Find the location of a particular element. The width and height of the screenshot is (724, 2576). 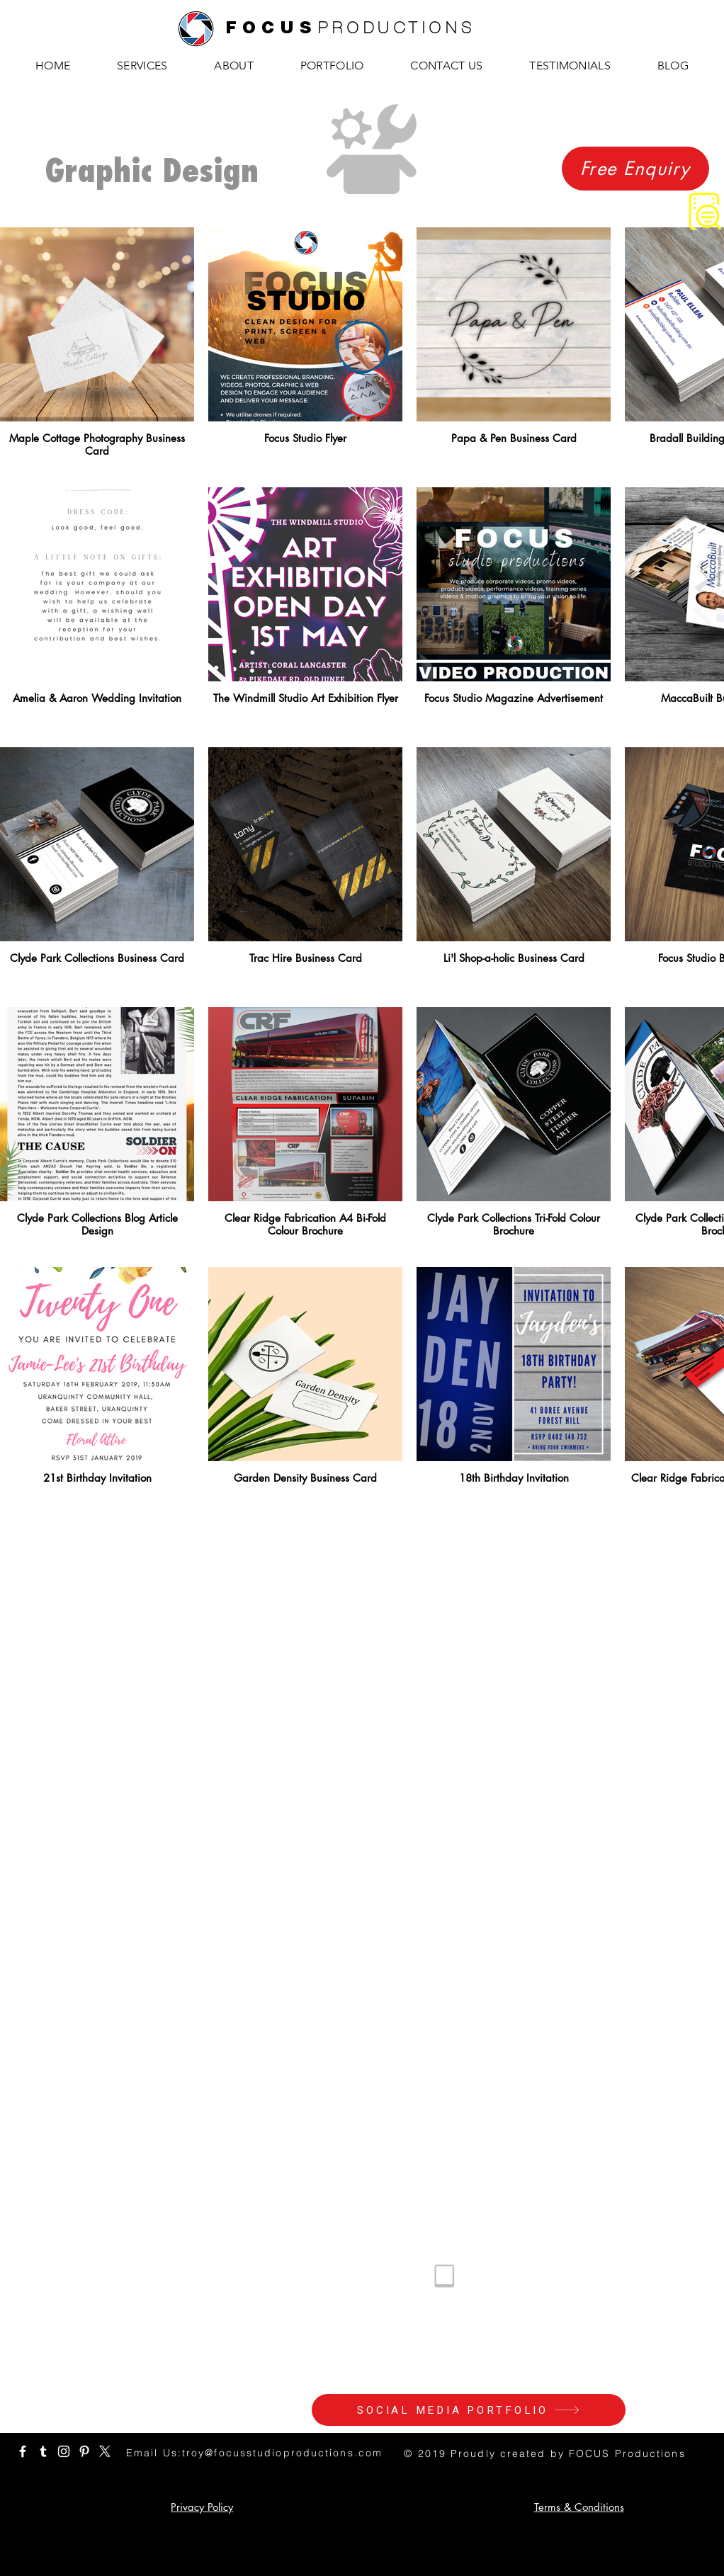

indicates an iPad or Apple tablet device is located at coordinates (446, 2276).